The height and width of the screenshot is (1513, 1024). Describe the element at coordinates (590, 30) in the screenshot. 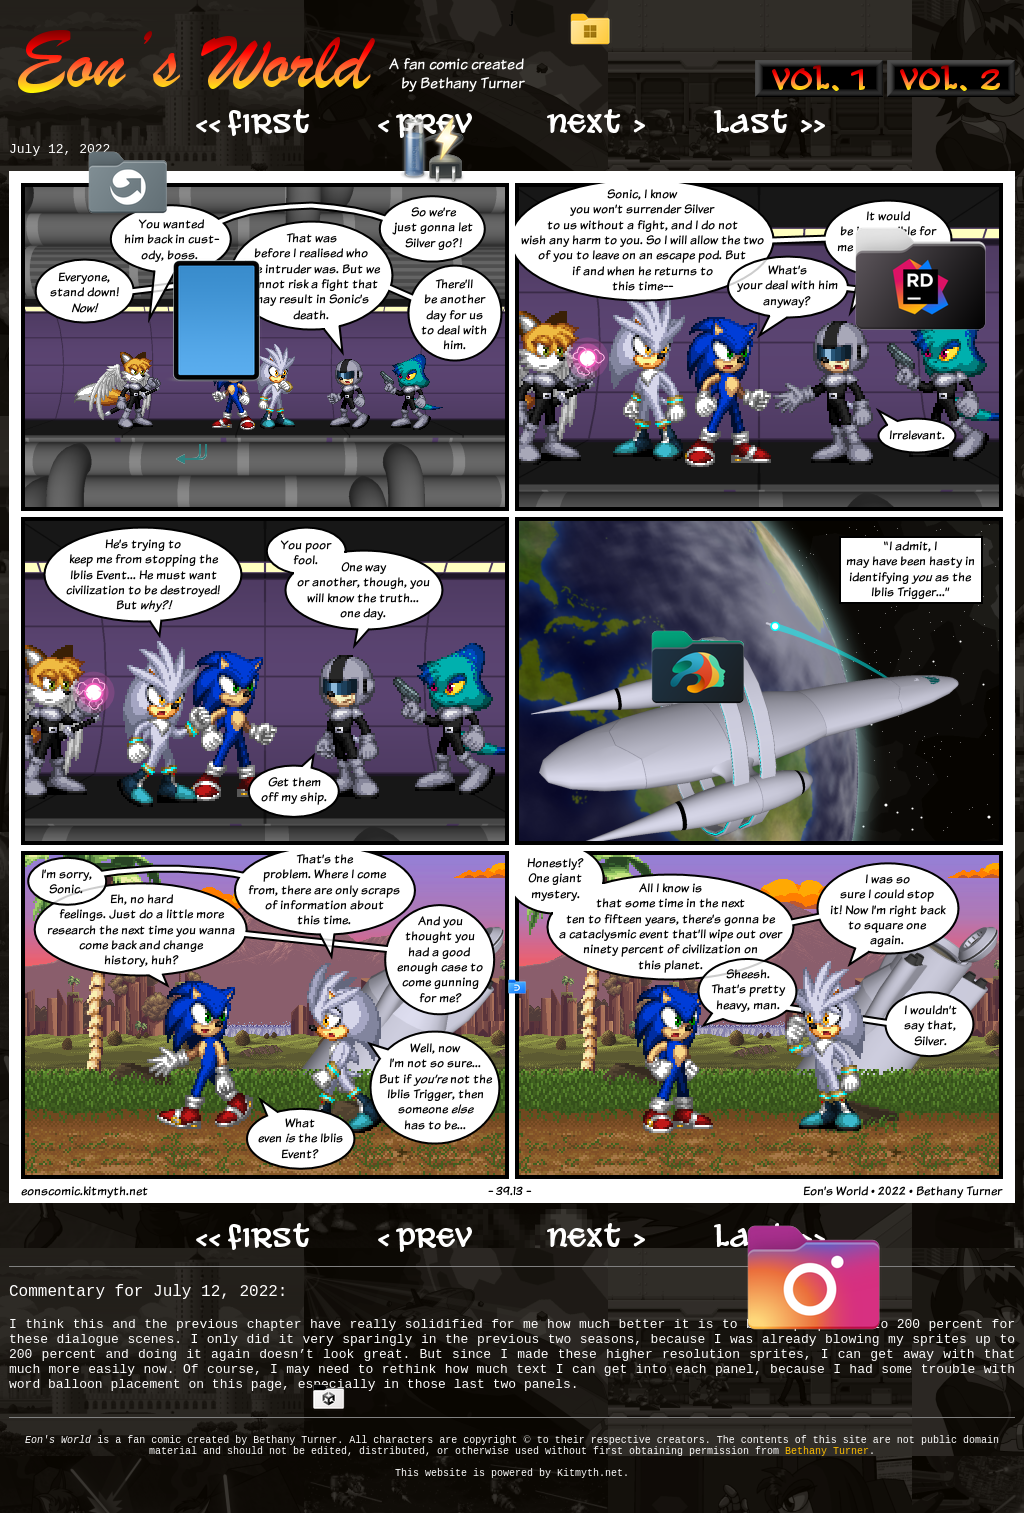

I see `open windows system folder` at that location.